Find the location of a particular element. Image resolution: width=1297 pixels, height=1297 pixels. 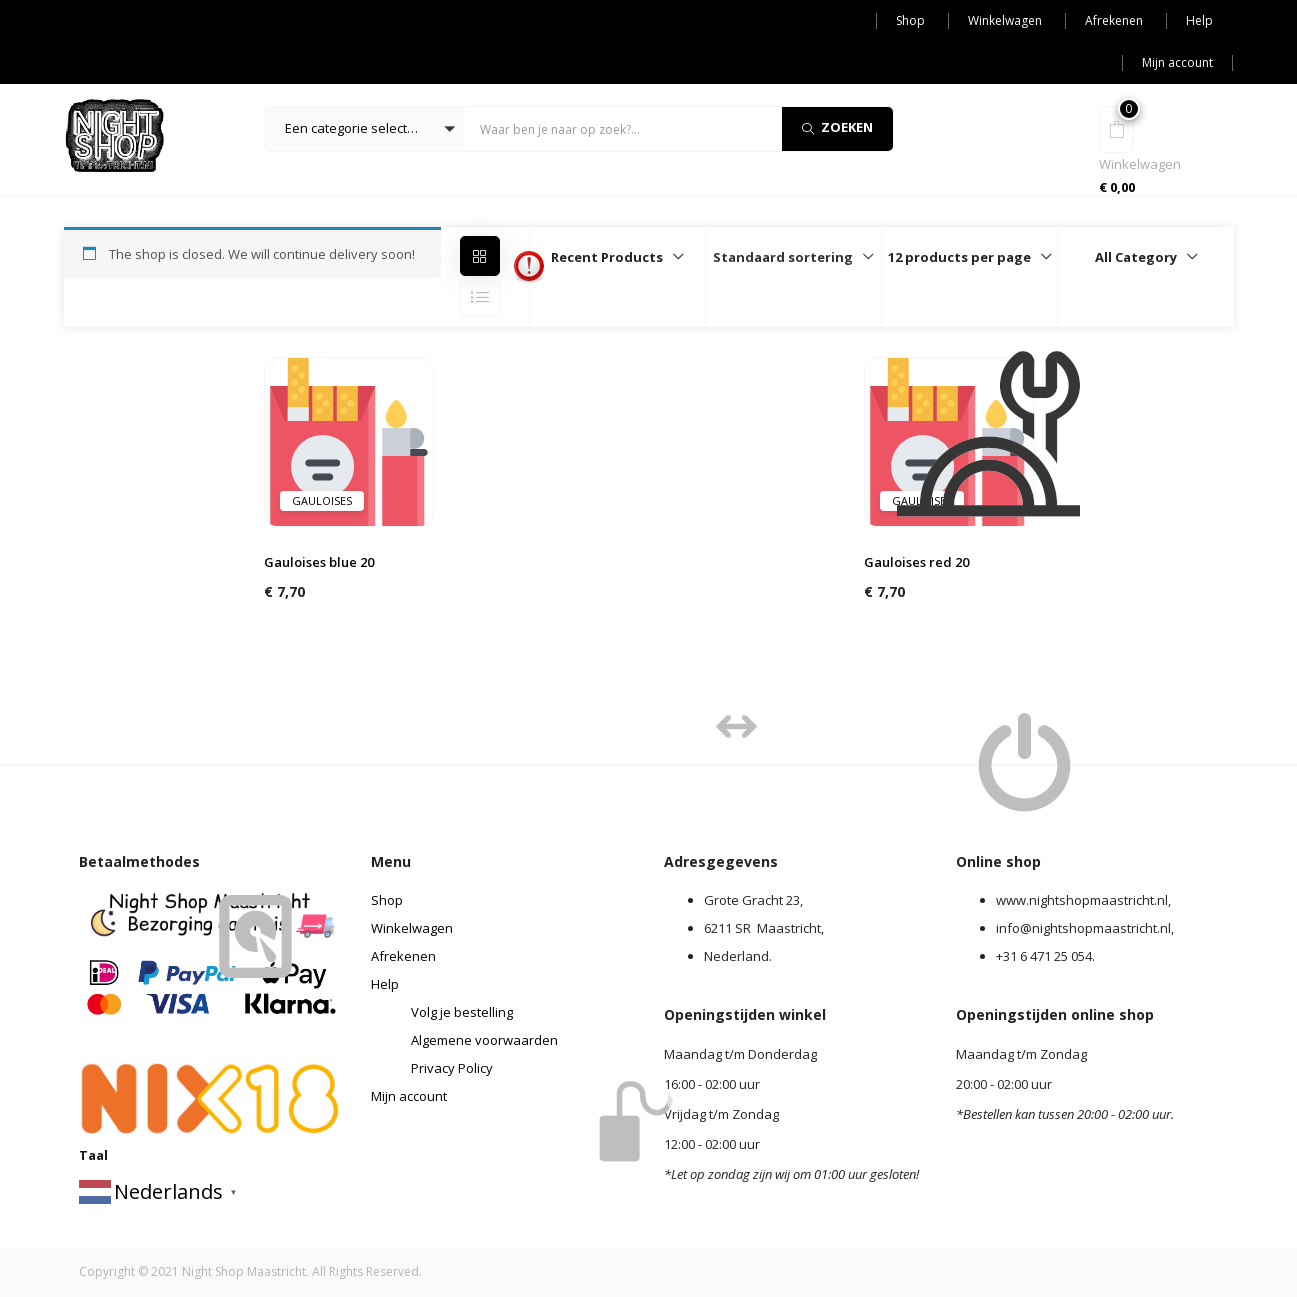

shut down or power off the device is located at coordinates (1024, 765).